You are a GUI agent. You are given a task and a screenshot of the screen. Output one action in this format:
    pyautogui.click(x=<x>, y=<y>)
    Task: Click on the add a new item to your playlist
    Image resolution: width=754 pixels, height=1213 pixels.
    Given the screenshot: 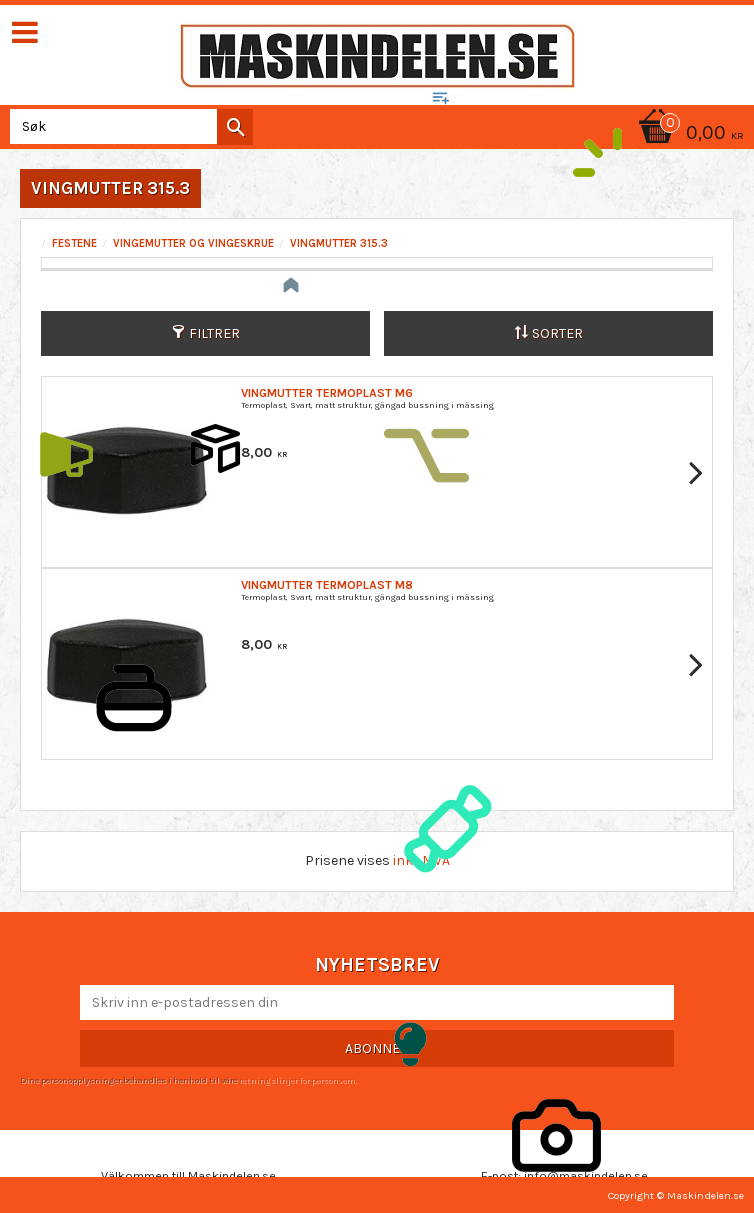 What is the action you would take?
    pyautogui.click(x=440, y=97)
    